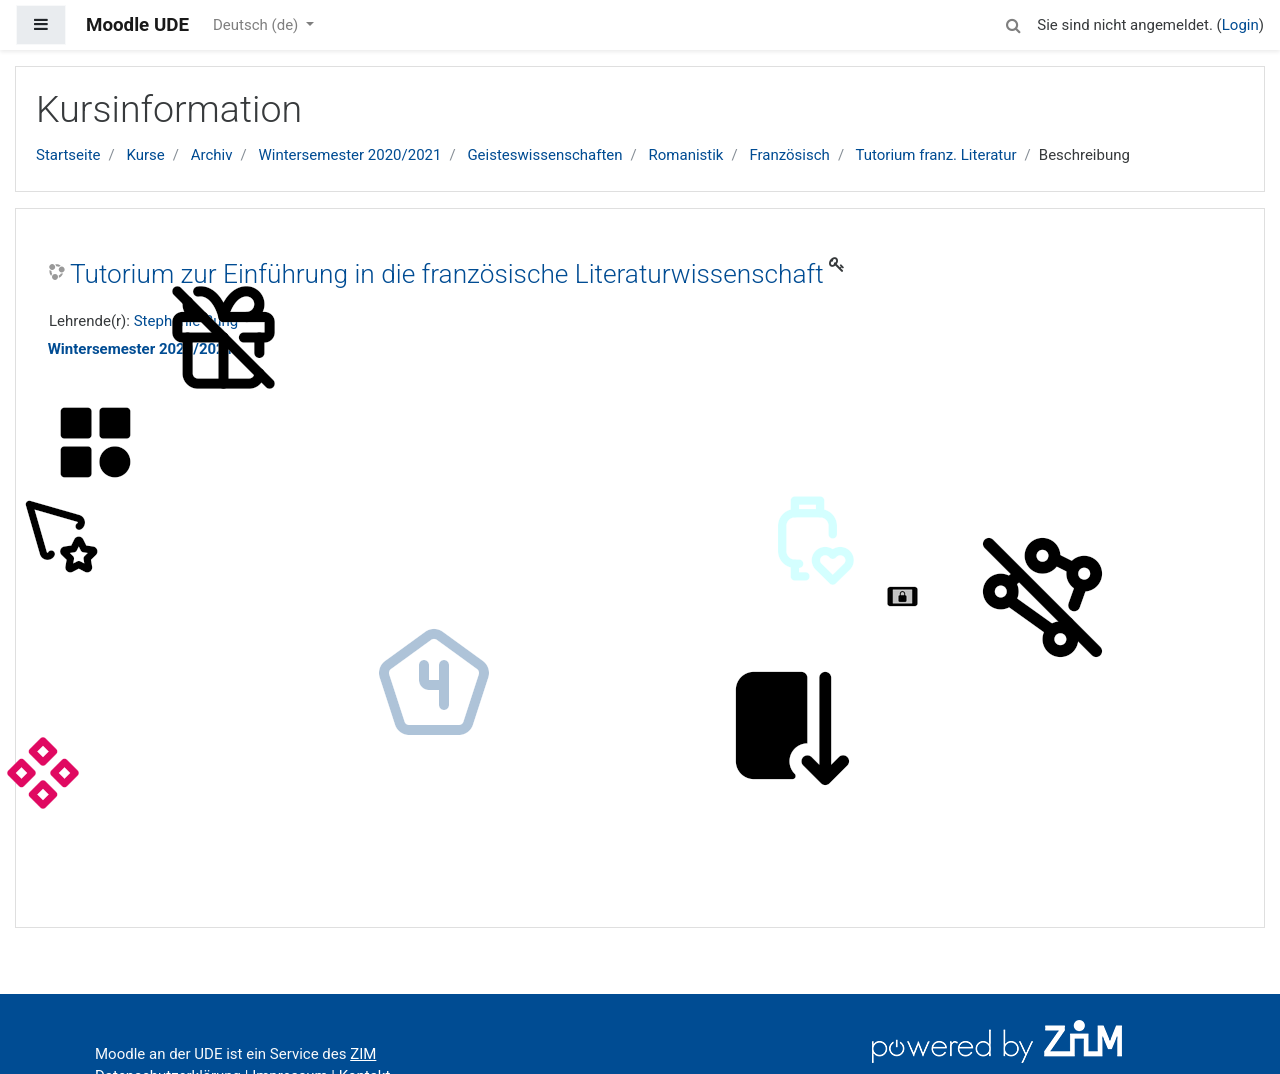  I want to click on indicates step 4 in a multi-step process, so click(434, 685).